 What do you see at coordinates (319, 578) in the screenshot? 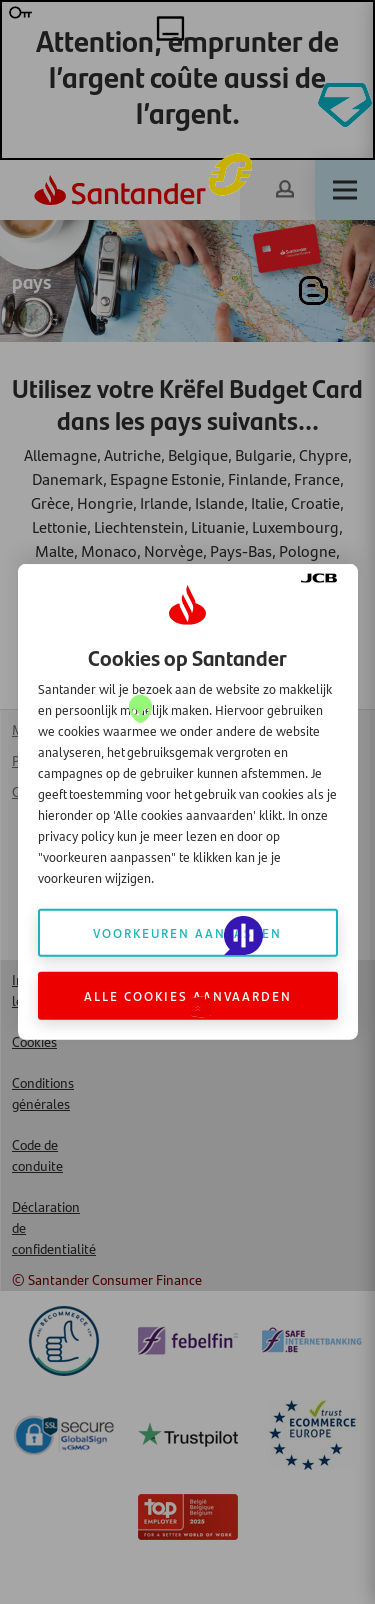
I see `pay with JCB credit card` at bounding box center [319, 578].